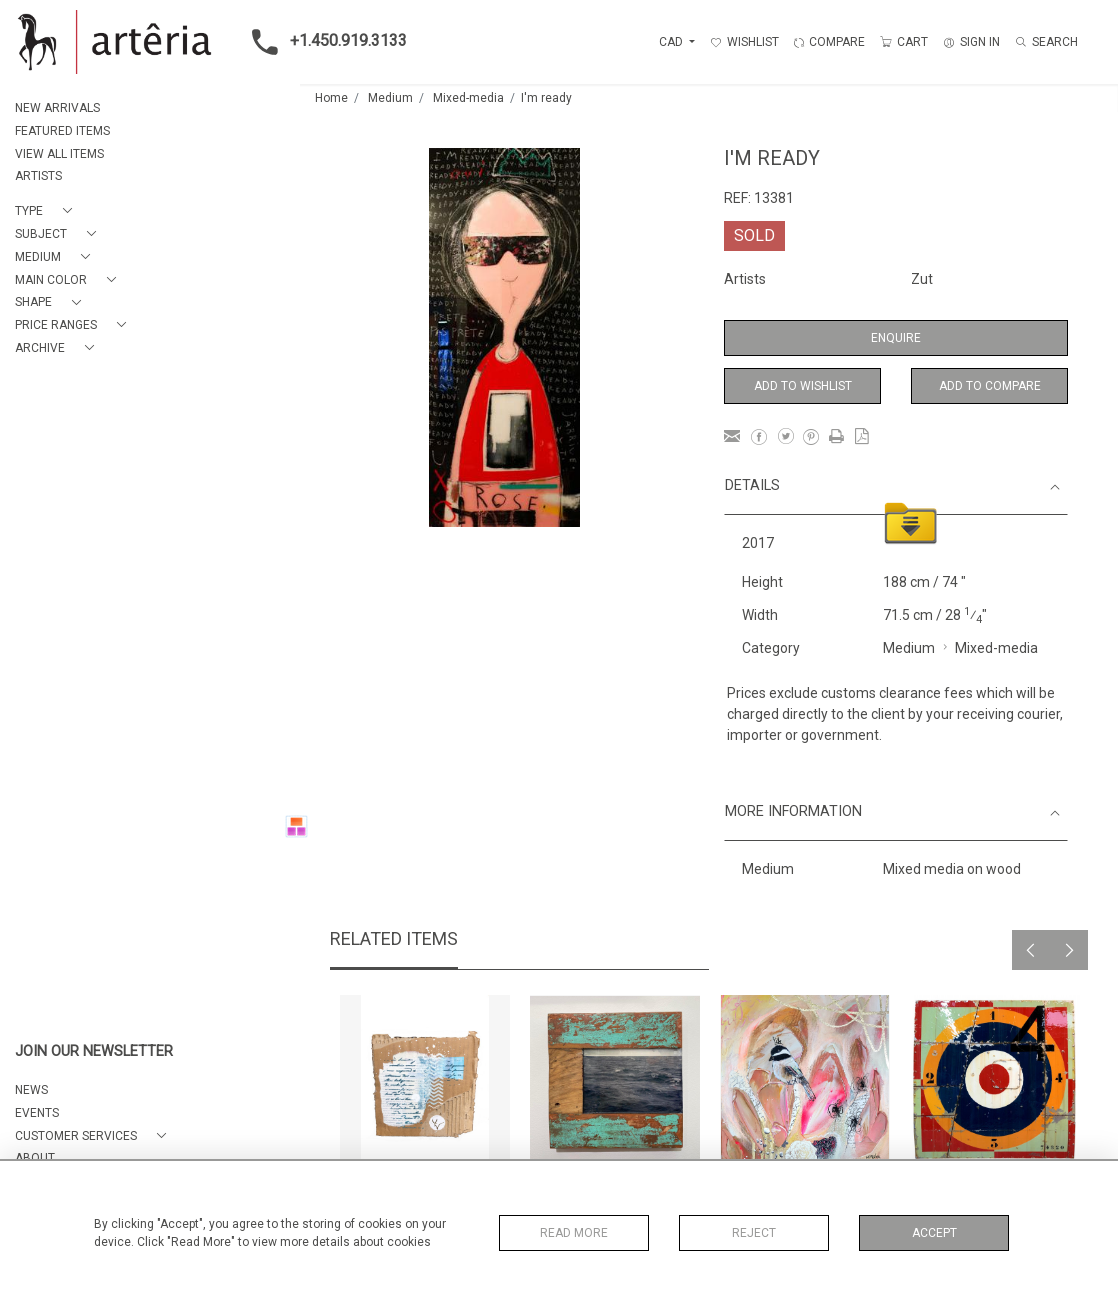 The image size is (1118, 1305). Describe the element at coordinates (296, 826) in the screenshot. I see `select all items in the current view` at that location.